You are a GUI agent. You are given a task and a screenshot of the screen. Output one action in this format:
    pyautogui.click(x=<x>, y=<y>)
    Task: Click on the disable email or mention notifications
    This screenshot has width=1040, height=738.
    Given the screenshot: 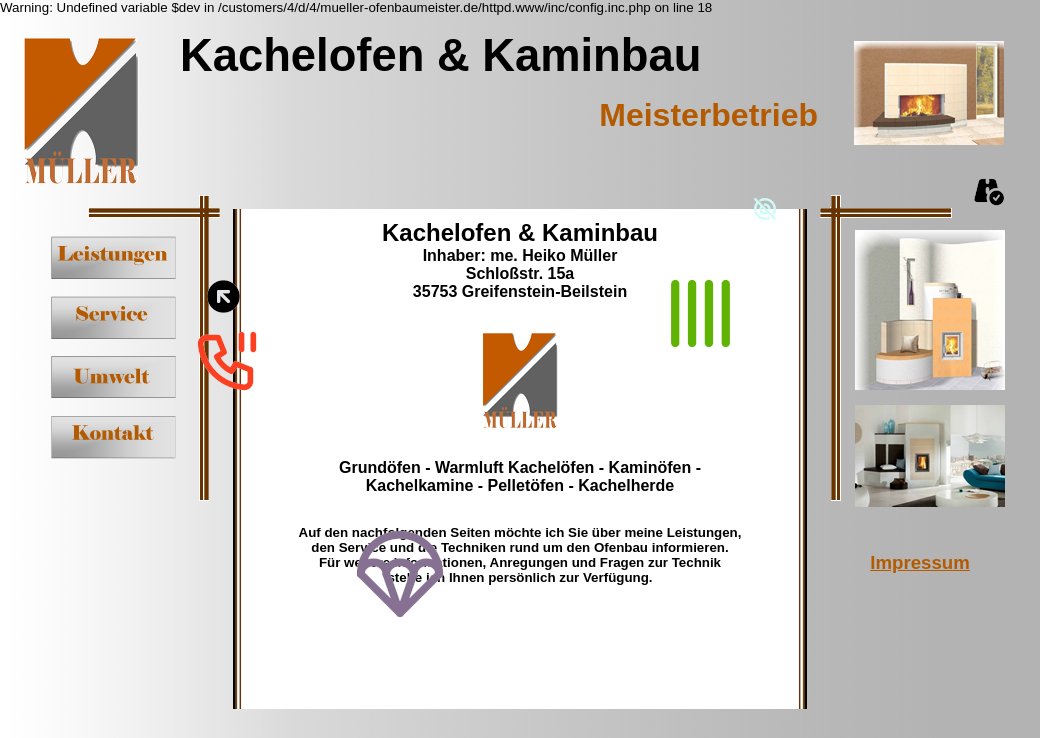 What is the action you would take?
    pyautogui.click(x=765, y=209)
    